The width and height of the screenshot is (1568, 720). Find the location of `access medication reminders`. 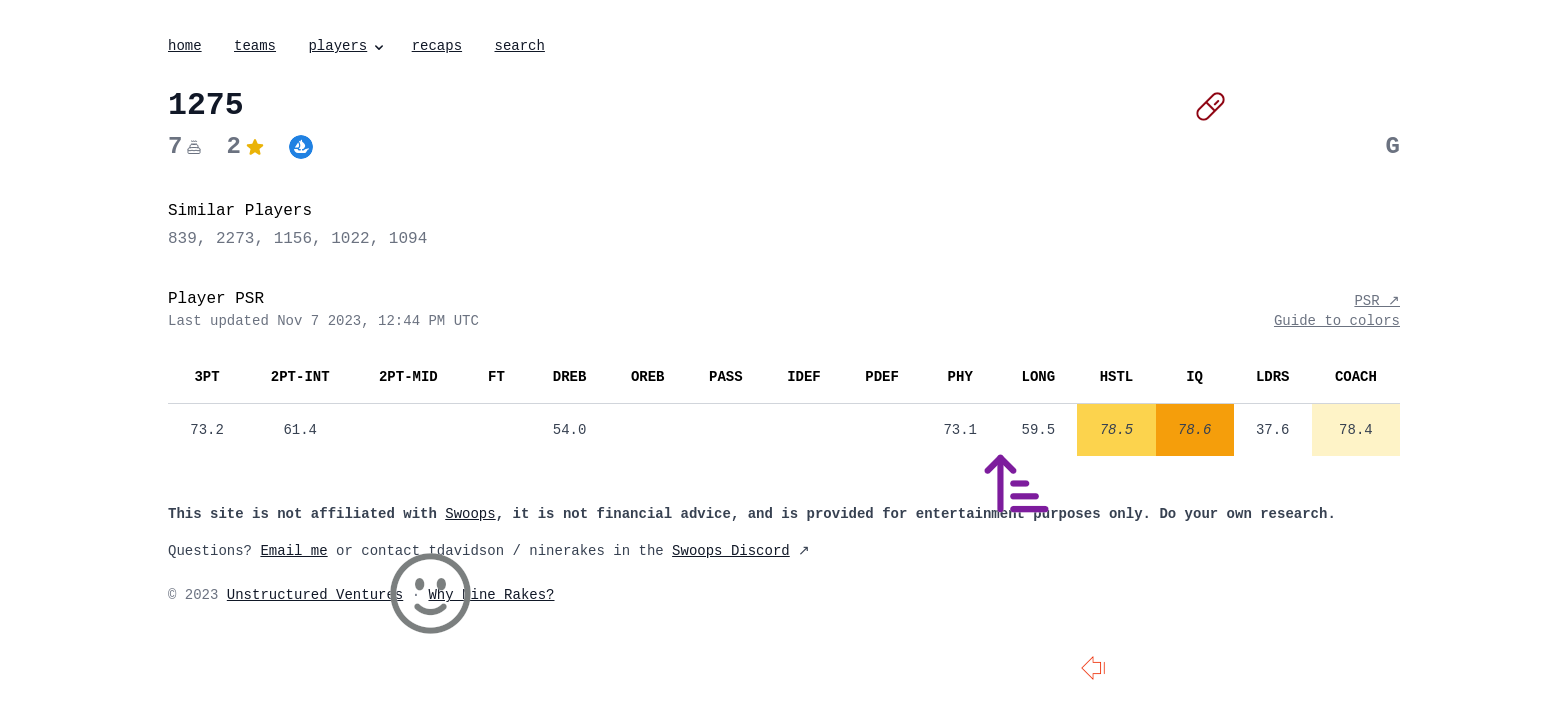

access medication reminders is located at coordinates (1210, 106).